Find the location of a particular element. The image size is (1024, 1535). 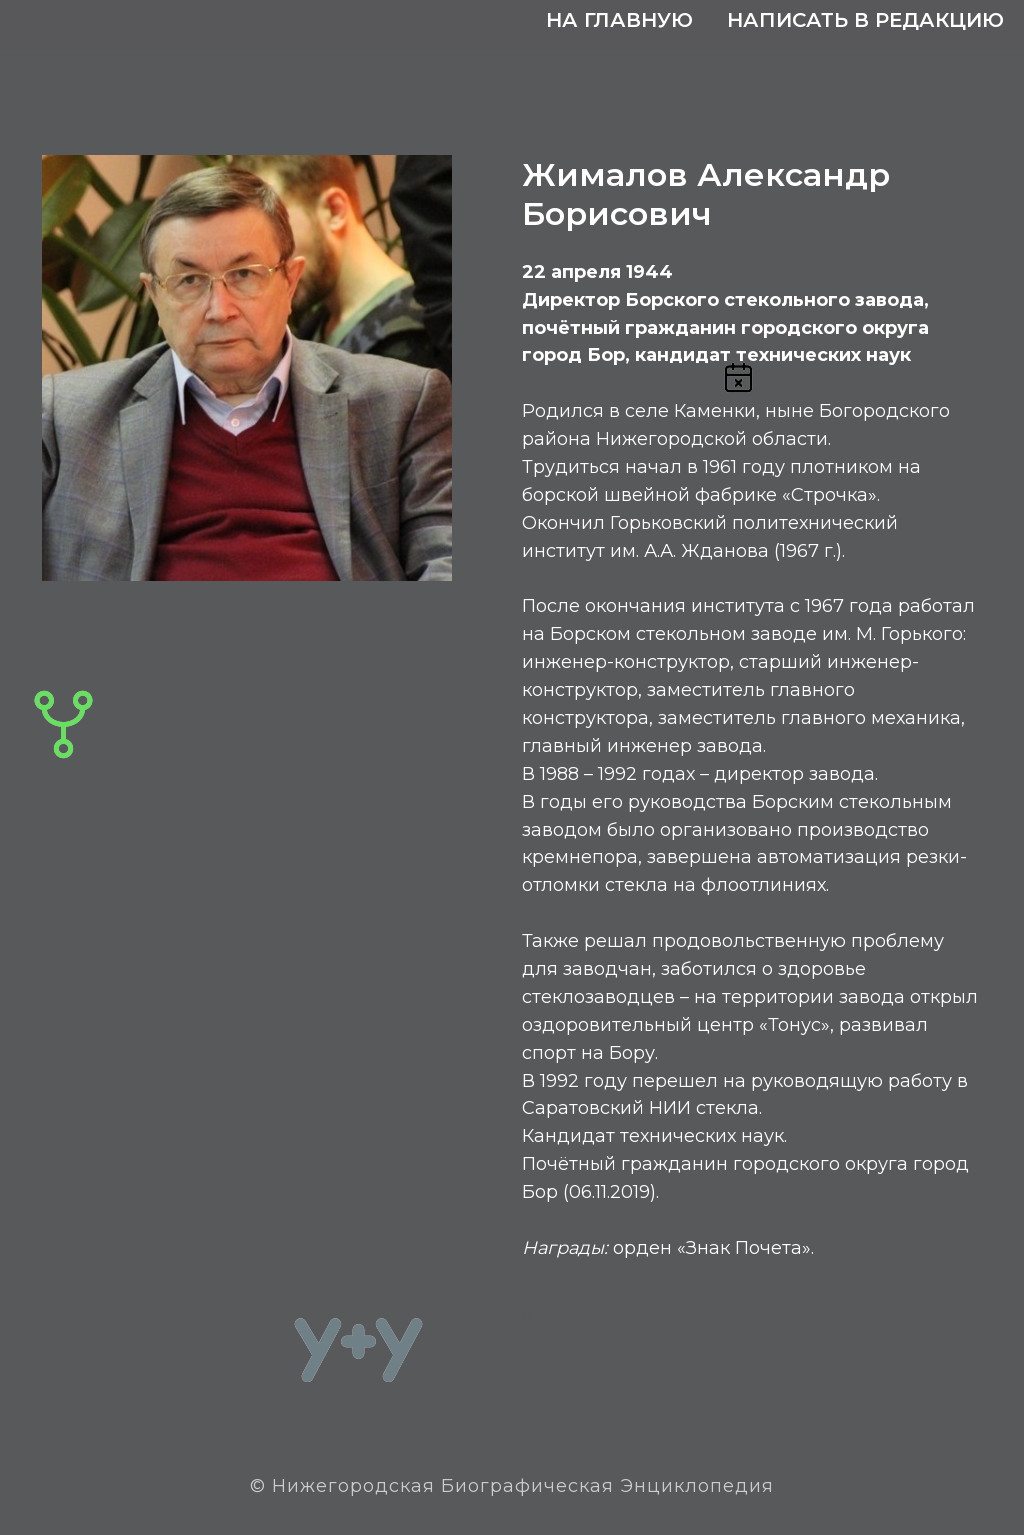

cancel or delete a scheduled event is located at coordinates (738, 377).